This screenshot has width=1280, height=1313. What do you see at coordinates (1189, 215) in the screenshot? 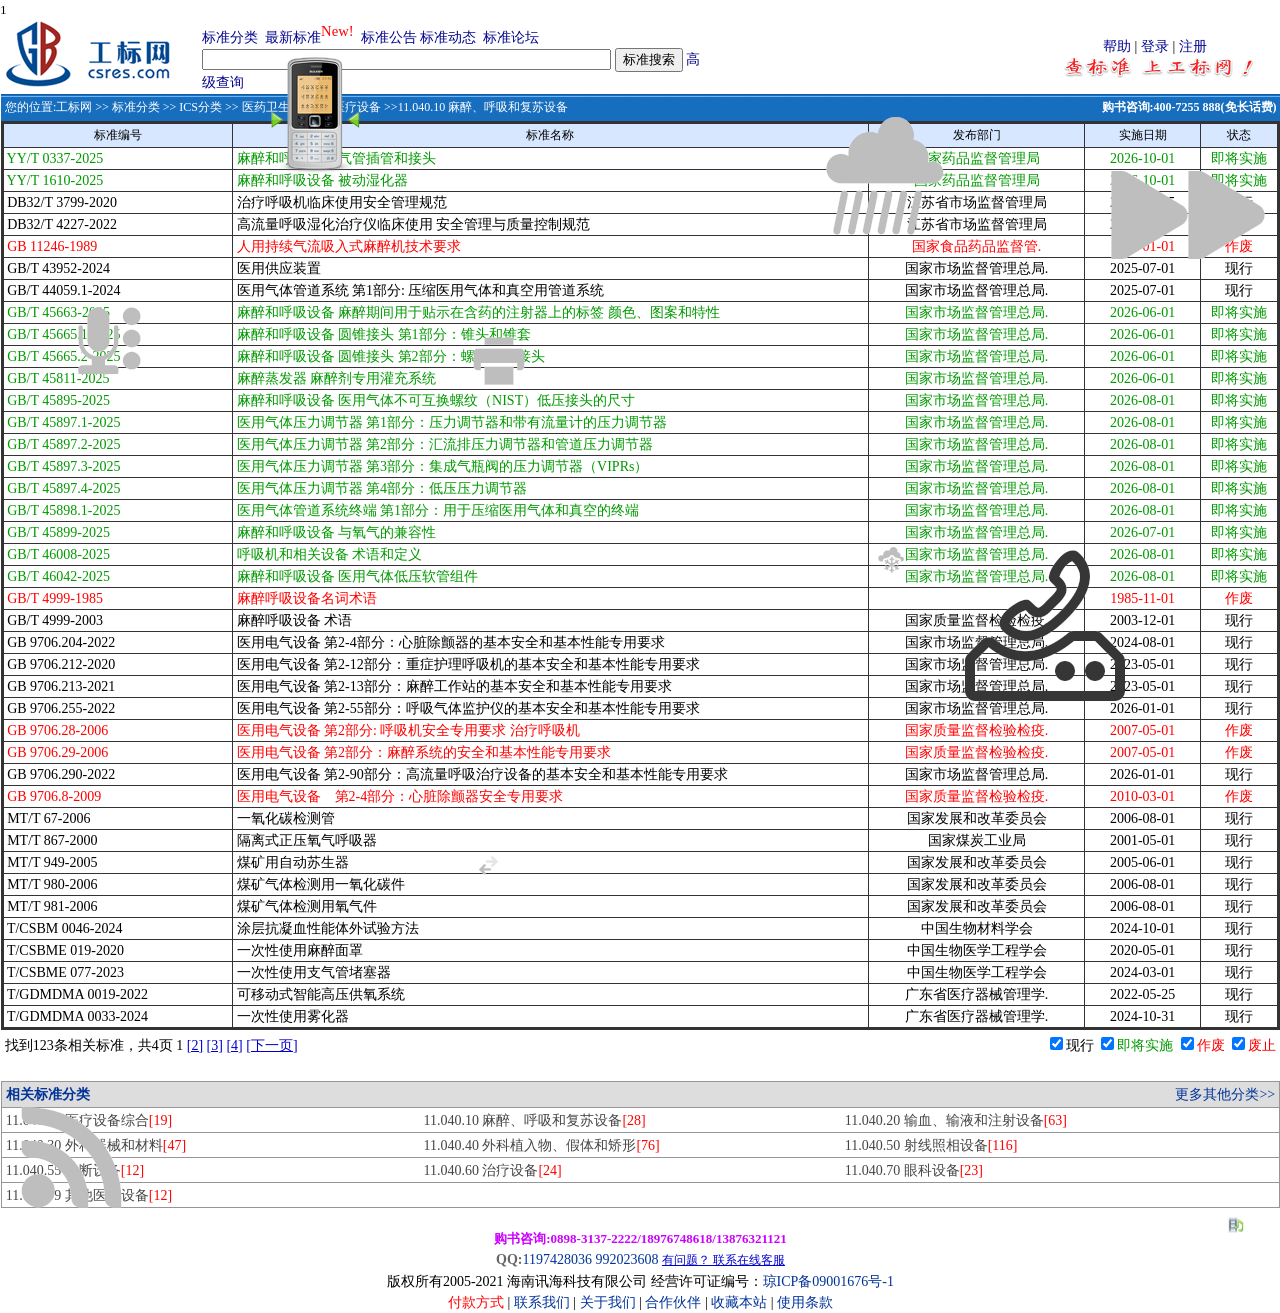
I see `fast forward media playback` at bounding box center [1189, 215].